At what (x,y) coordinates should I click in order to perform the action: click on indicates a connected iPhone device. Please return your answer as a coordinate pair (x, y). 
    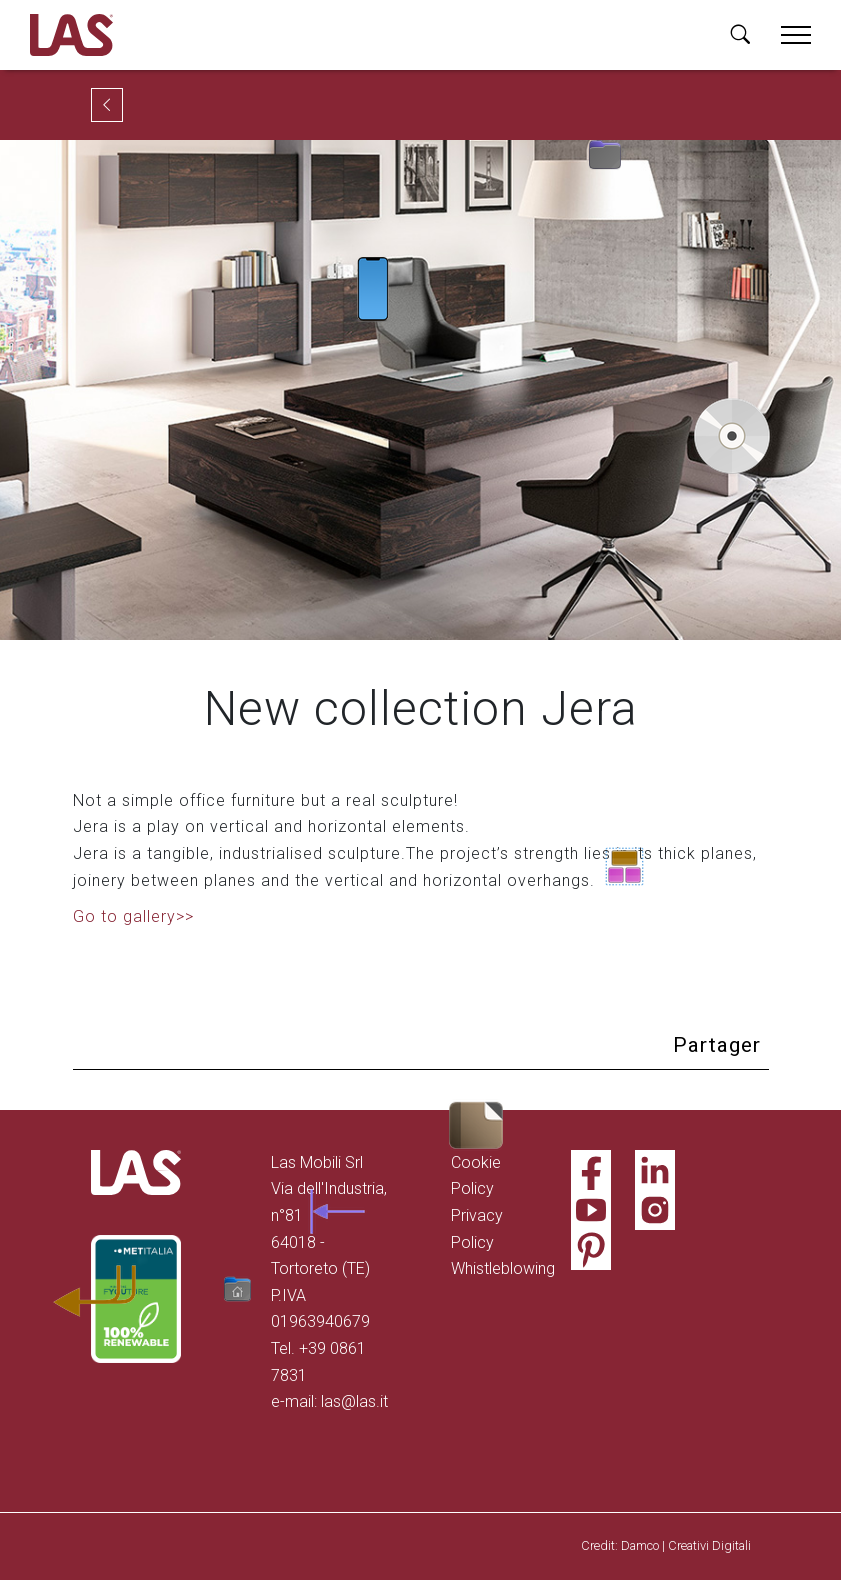
    Looking at the image, I should click on (373, 290).